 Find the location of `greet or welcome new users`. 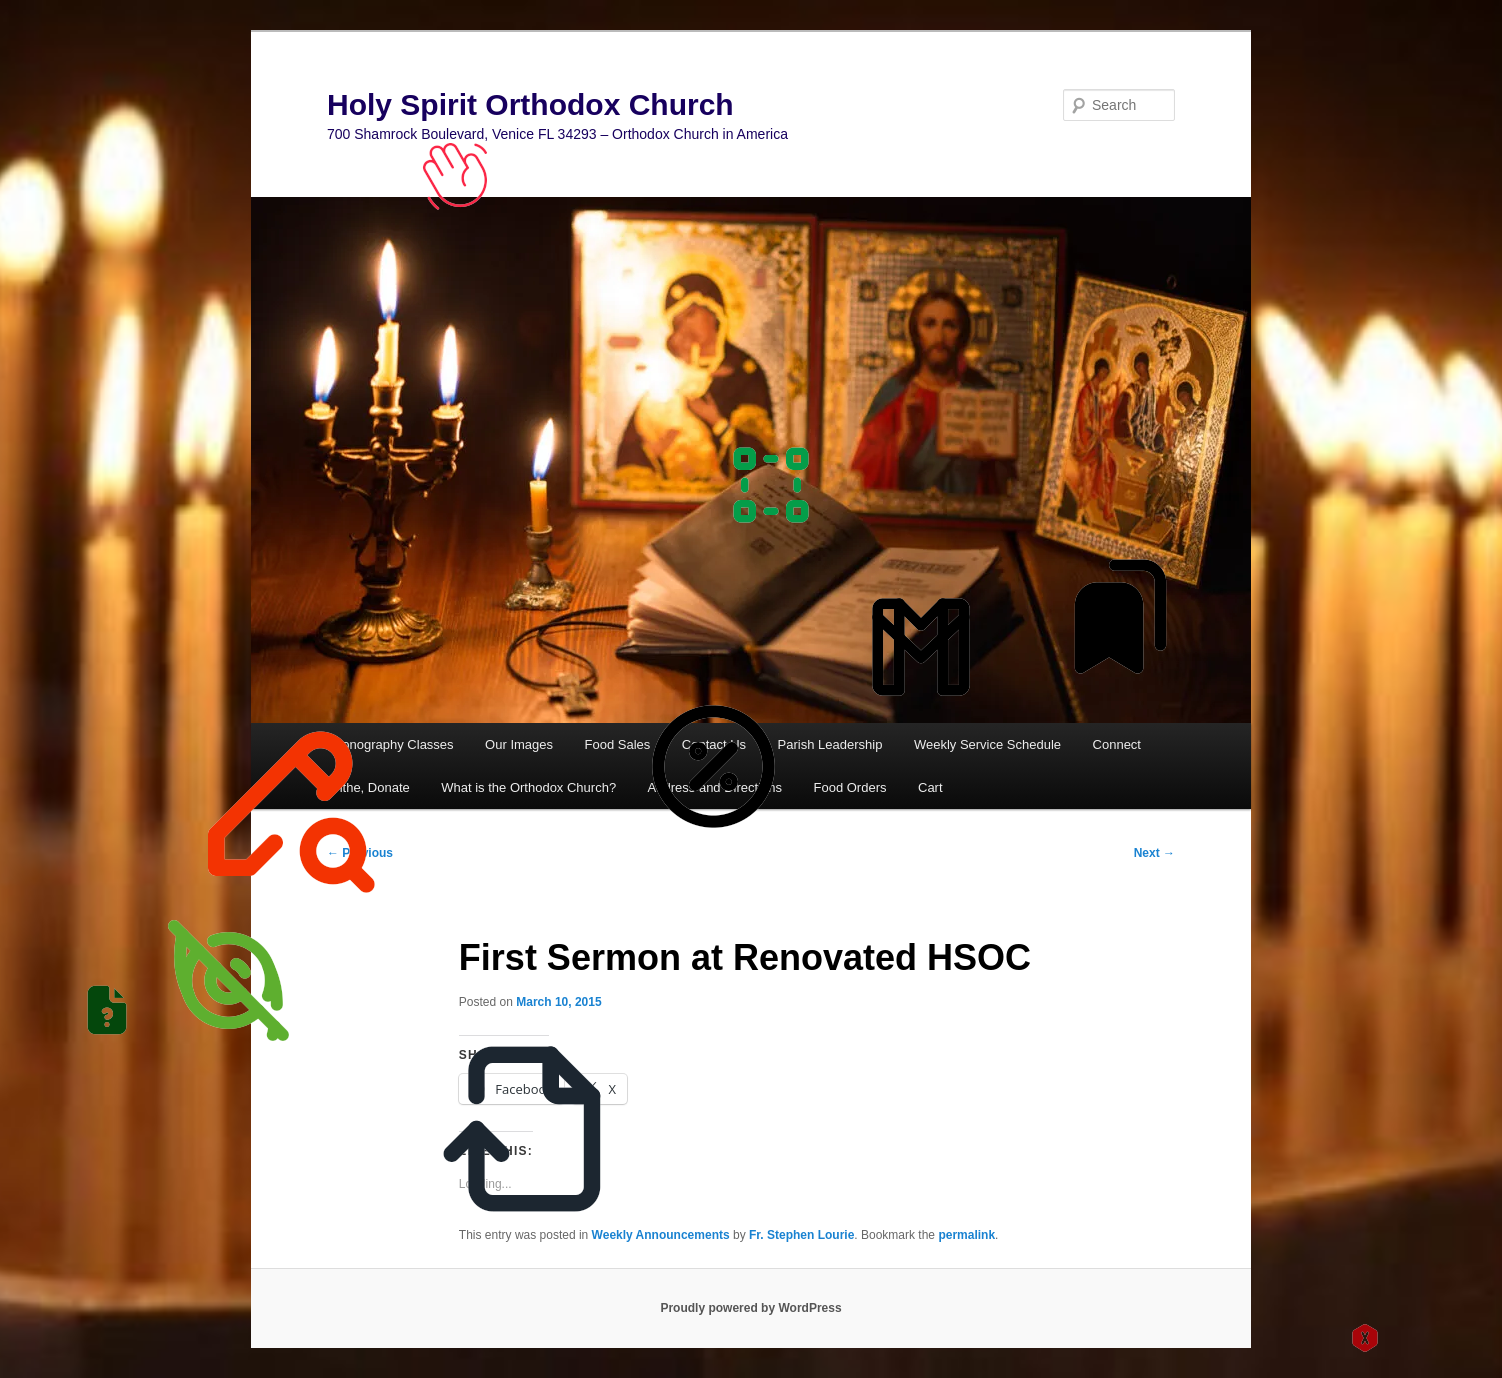

greet or welcome new users is located at coordinates (455, 175).